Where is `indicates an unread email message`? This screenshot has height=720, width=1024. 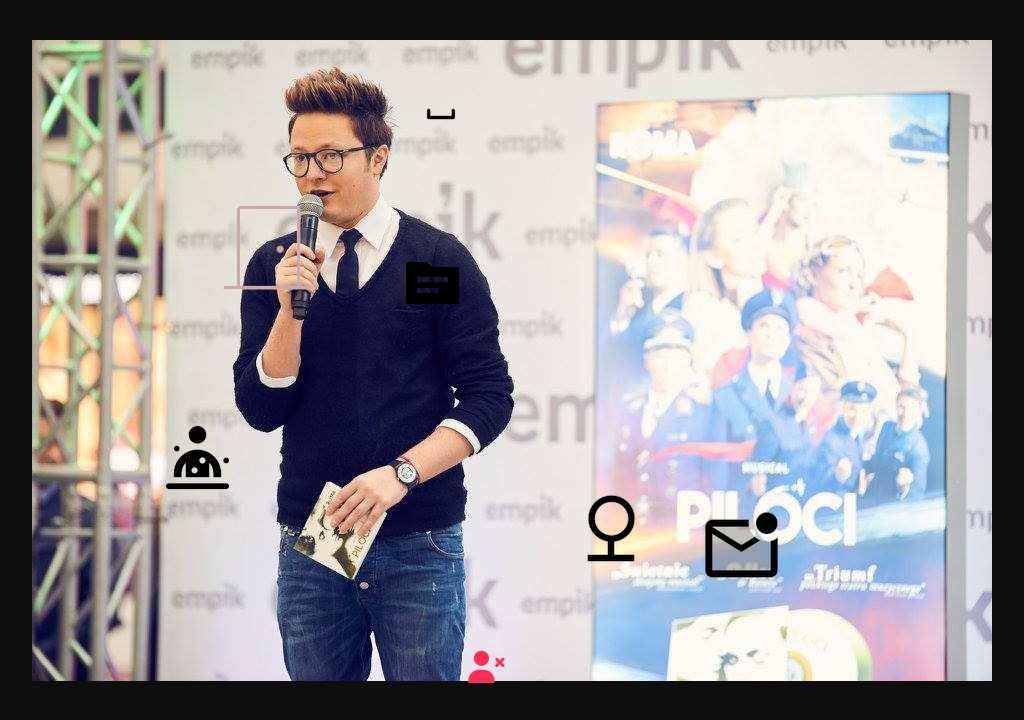
indicates an unread email message is located at coordinates (741, 548).